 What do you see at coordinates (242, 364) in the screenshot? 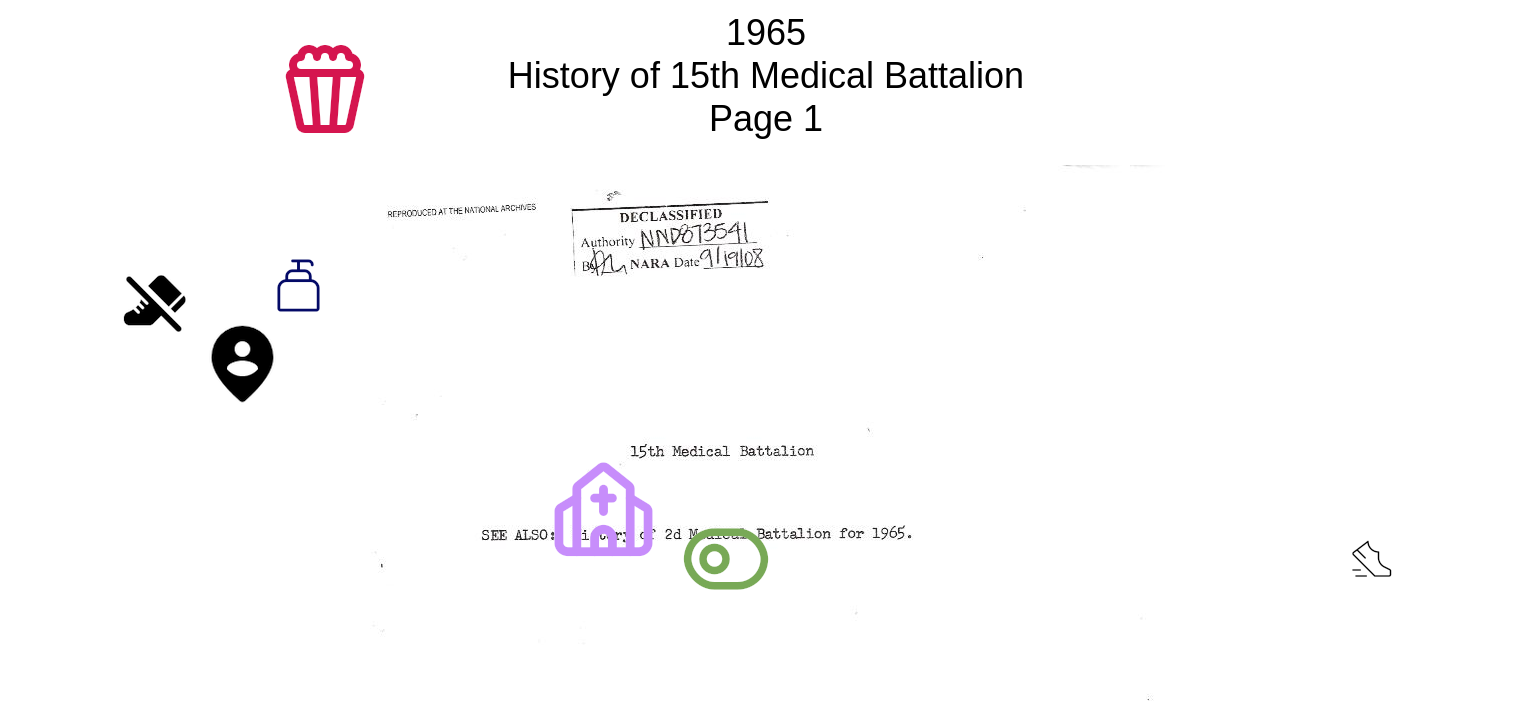
I see `view a contact's location on the map` at bounding box center [242, 364].